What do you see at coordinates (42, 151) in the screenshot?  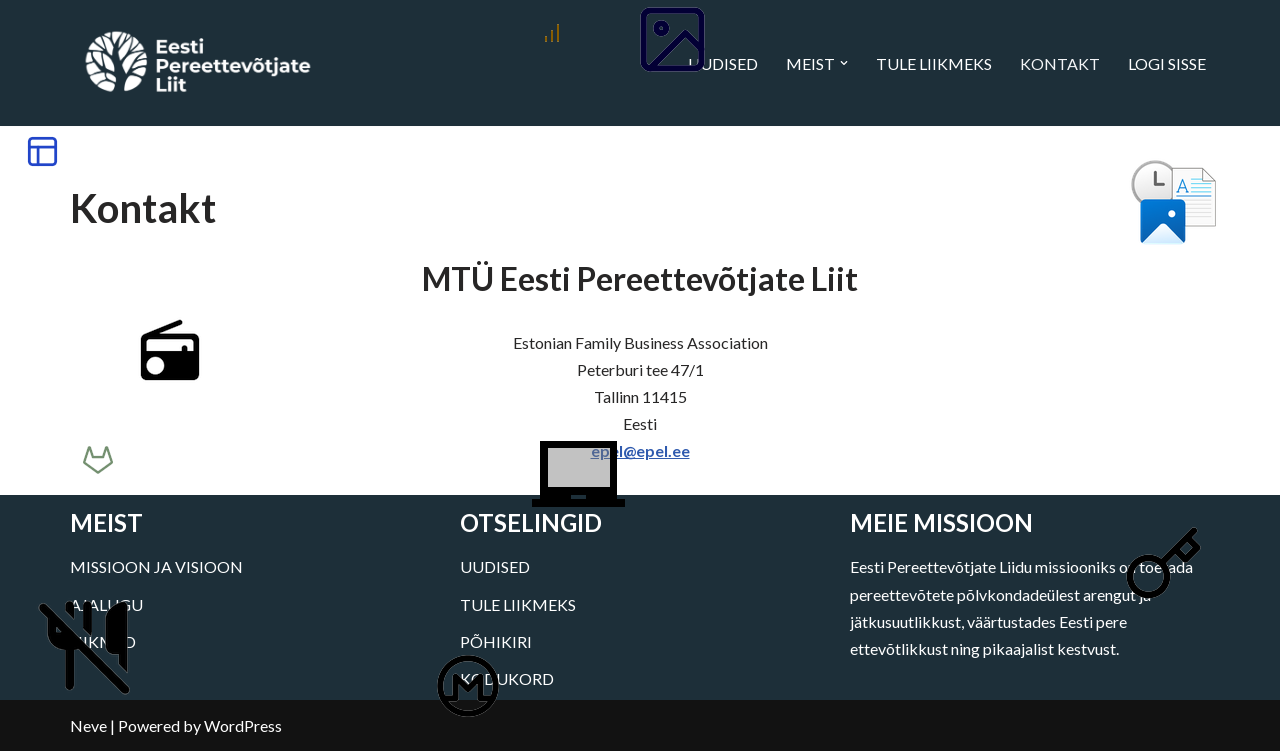 I see `change page layout or view` at bounding box center [42, 151].